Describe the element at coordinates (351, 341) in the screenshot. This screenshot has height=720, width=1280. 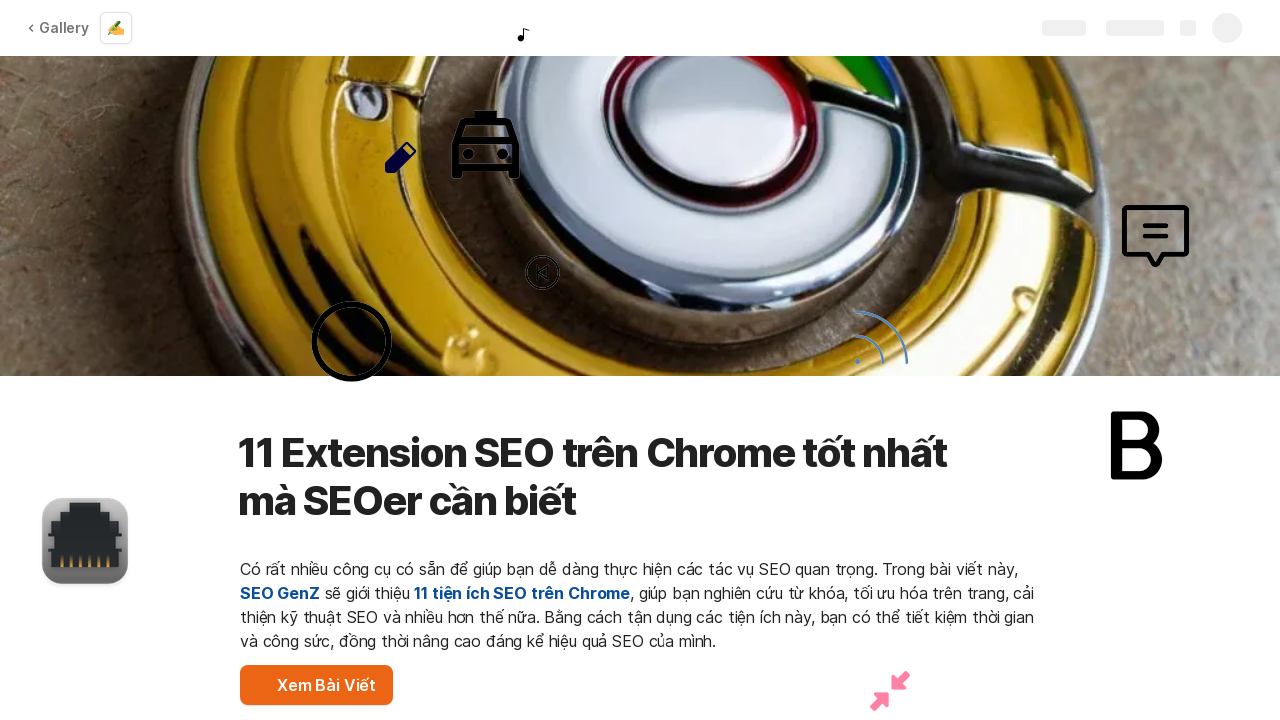
I see `unselected radio button option` at that location.